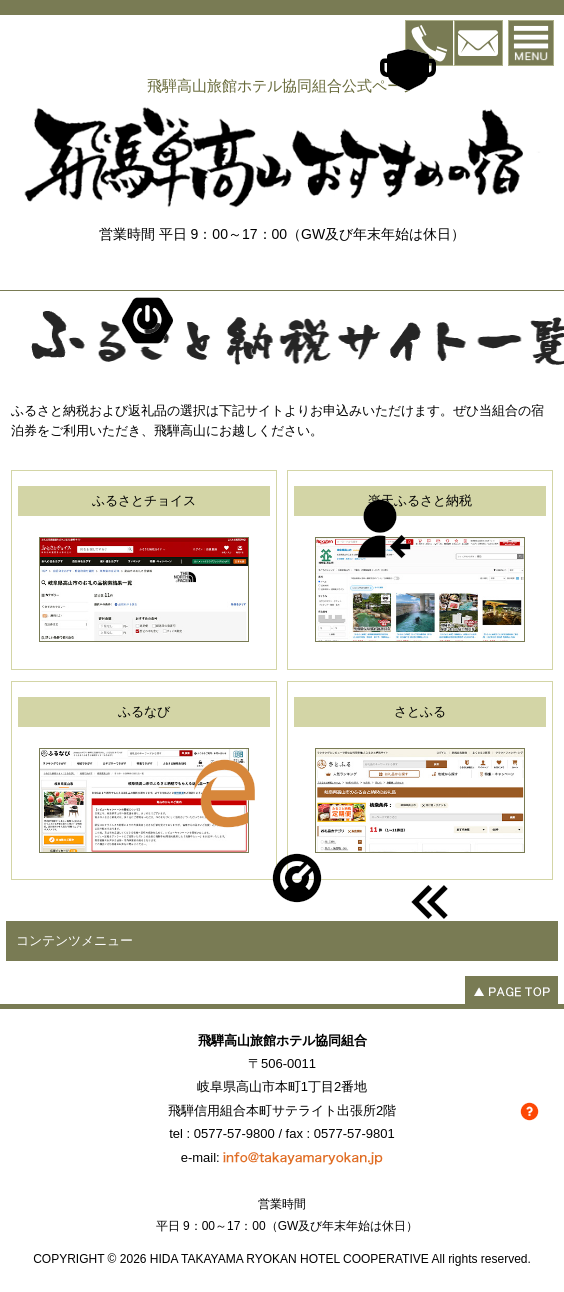  Describe the element at coordinates (224, 793) in the screenshot. I see `open microsoft edge browser` at that location.